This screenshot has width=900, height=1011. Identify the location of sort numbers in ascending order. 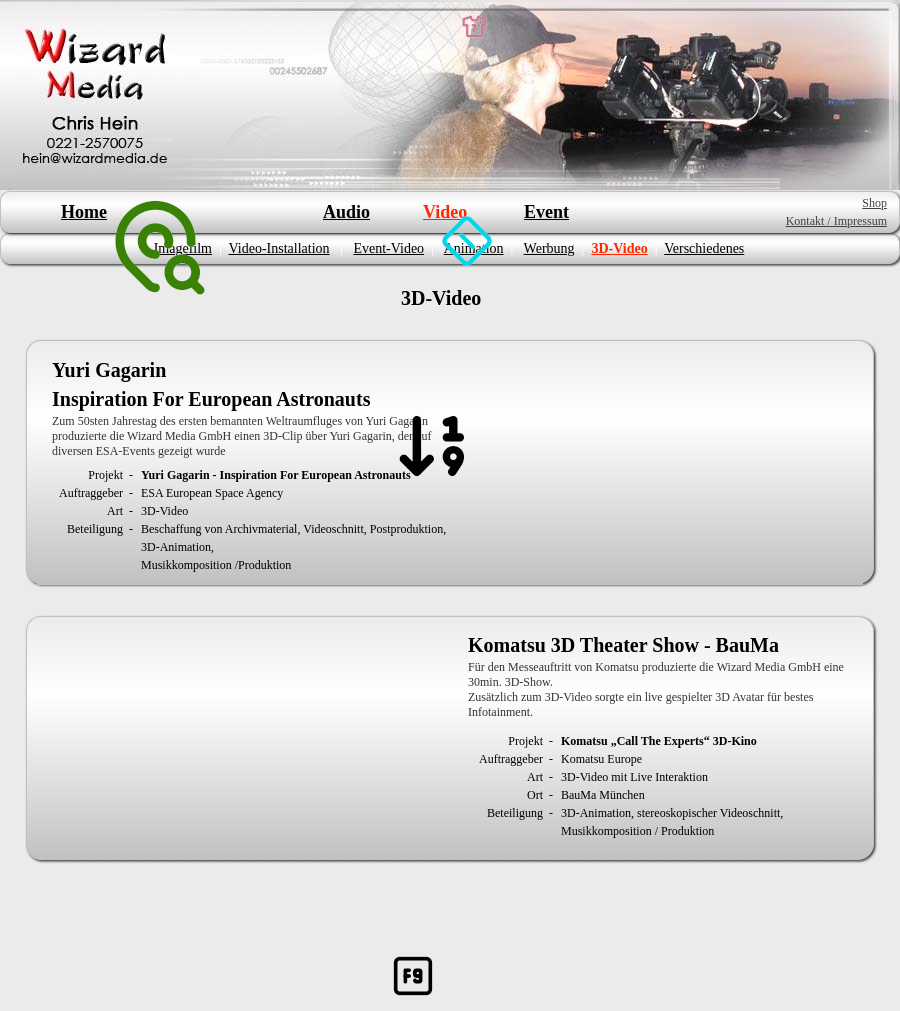
(434, 446).